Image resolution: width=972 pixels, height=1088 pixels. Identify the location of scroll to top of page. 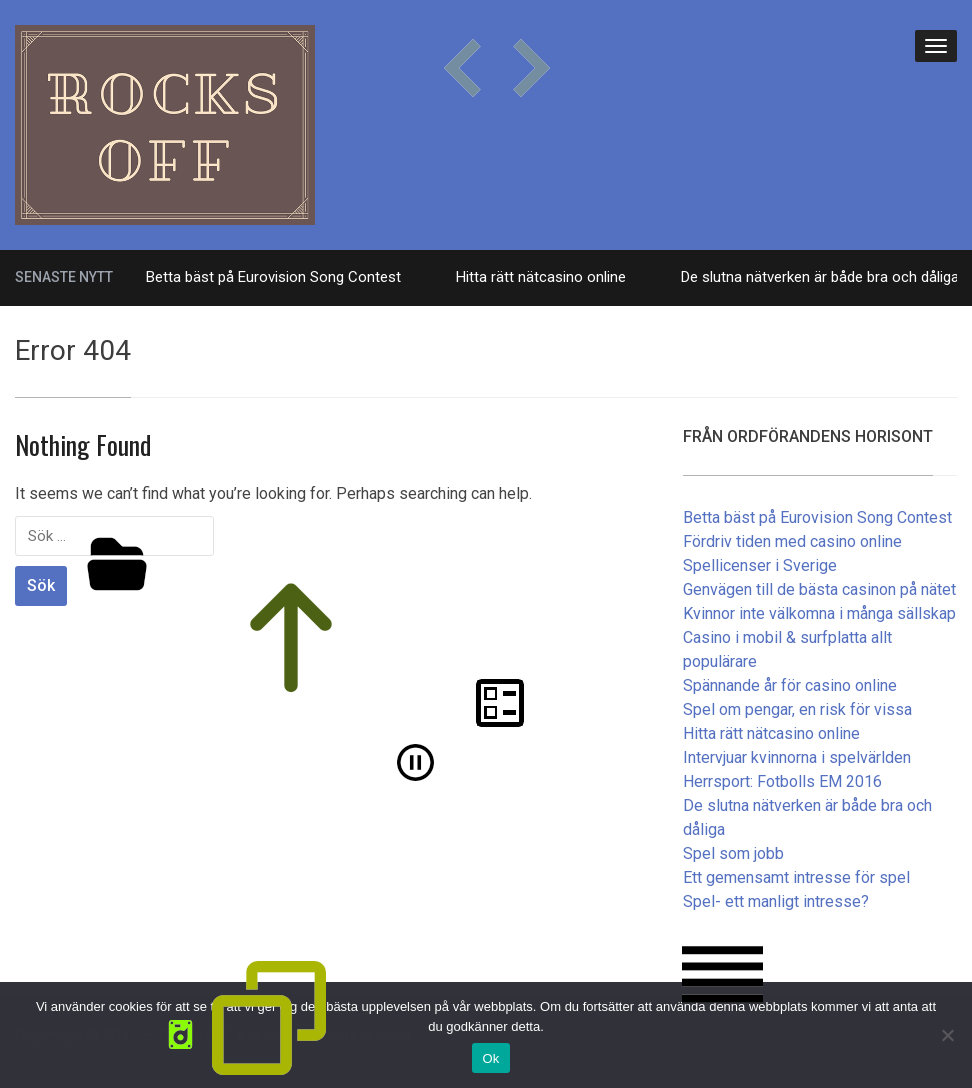
(291, 636).